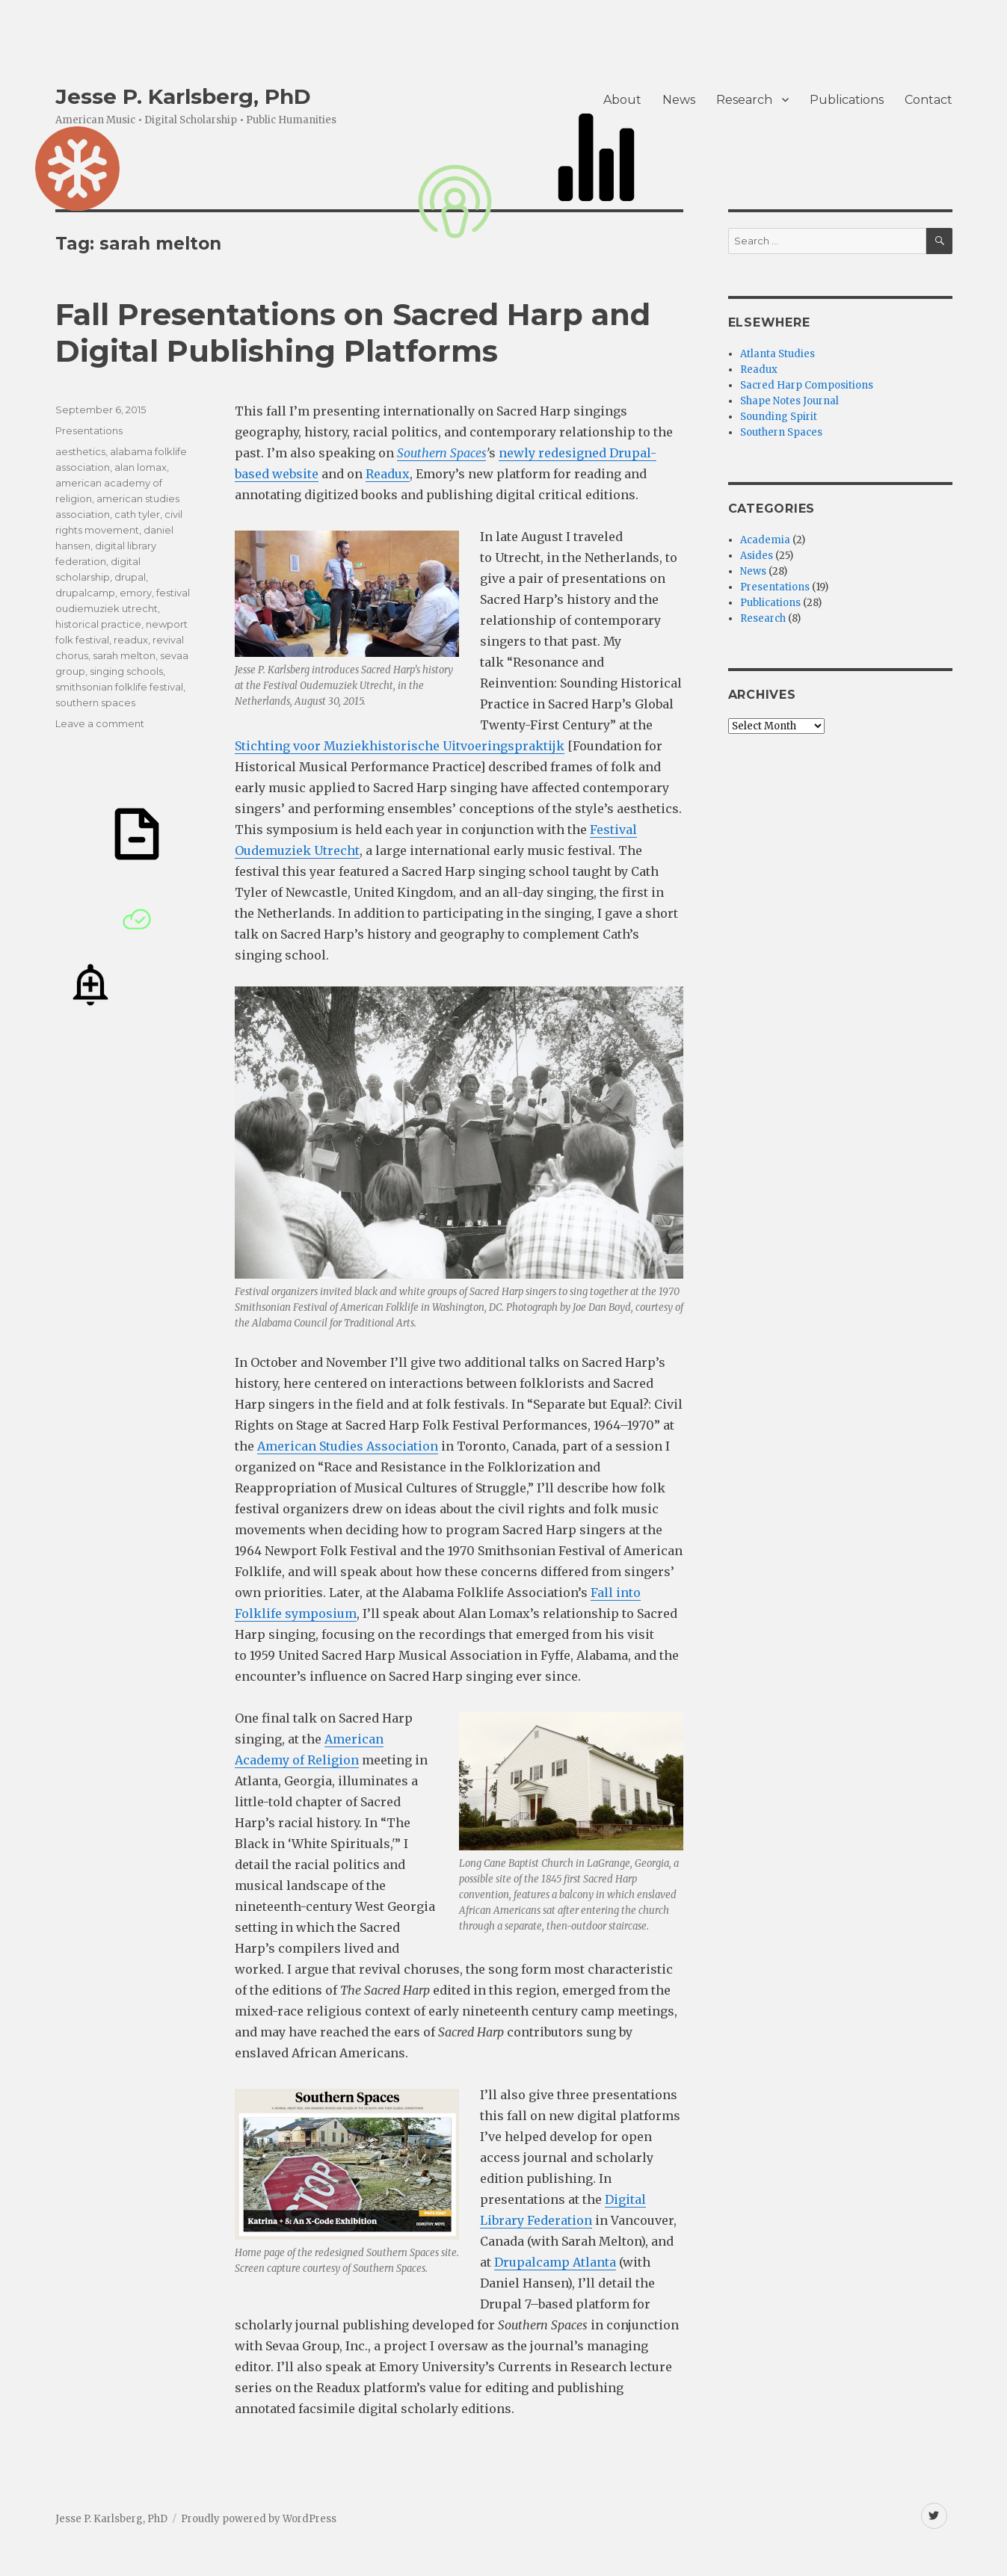 The image size is (1007, 2576). Describe the element at coordinates (137, 919) in the screenshot. I see `file successfully uploaded to cloud storage` at that location.